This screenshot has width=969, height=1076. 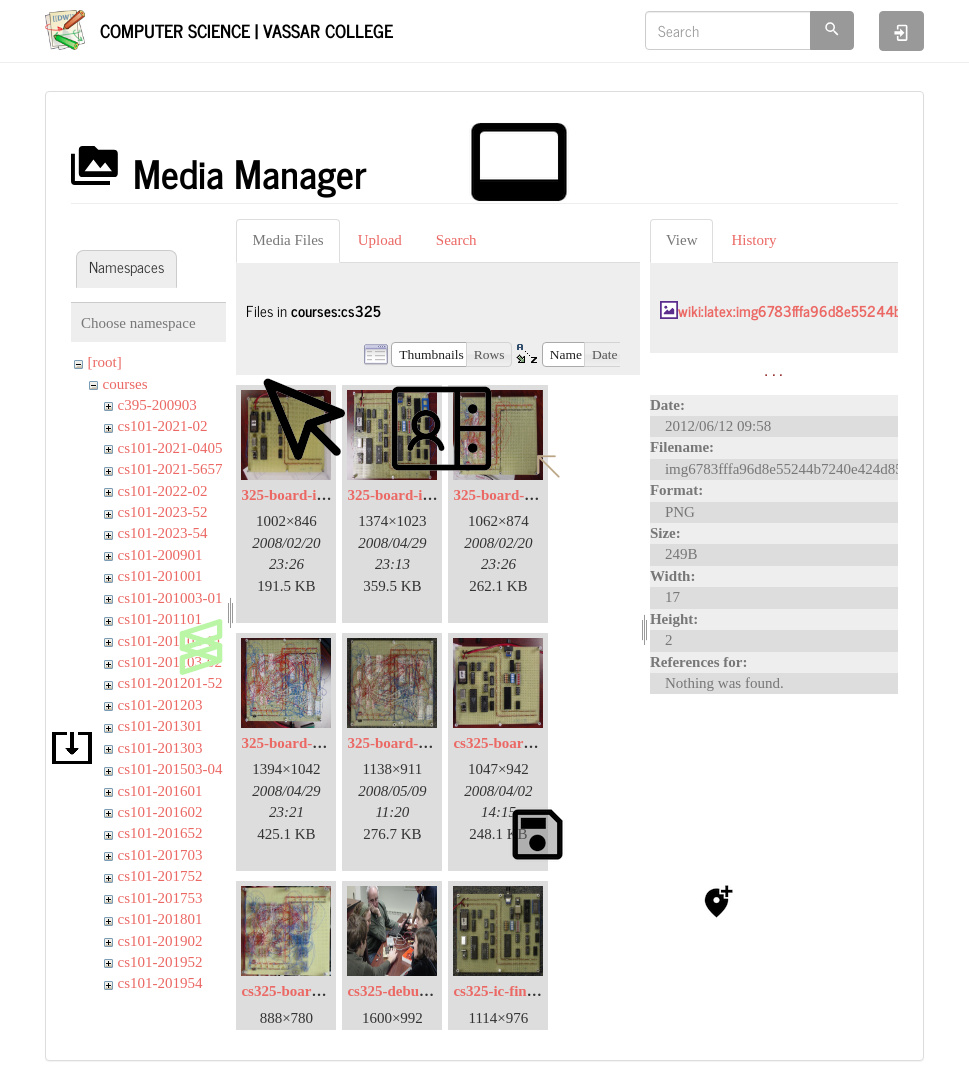 What do you see at coordinates (306, 421) in the screenshot?
I see `cursor selection tool` at bounding box center [306, 421].